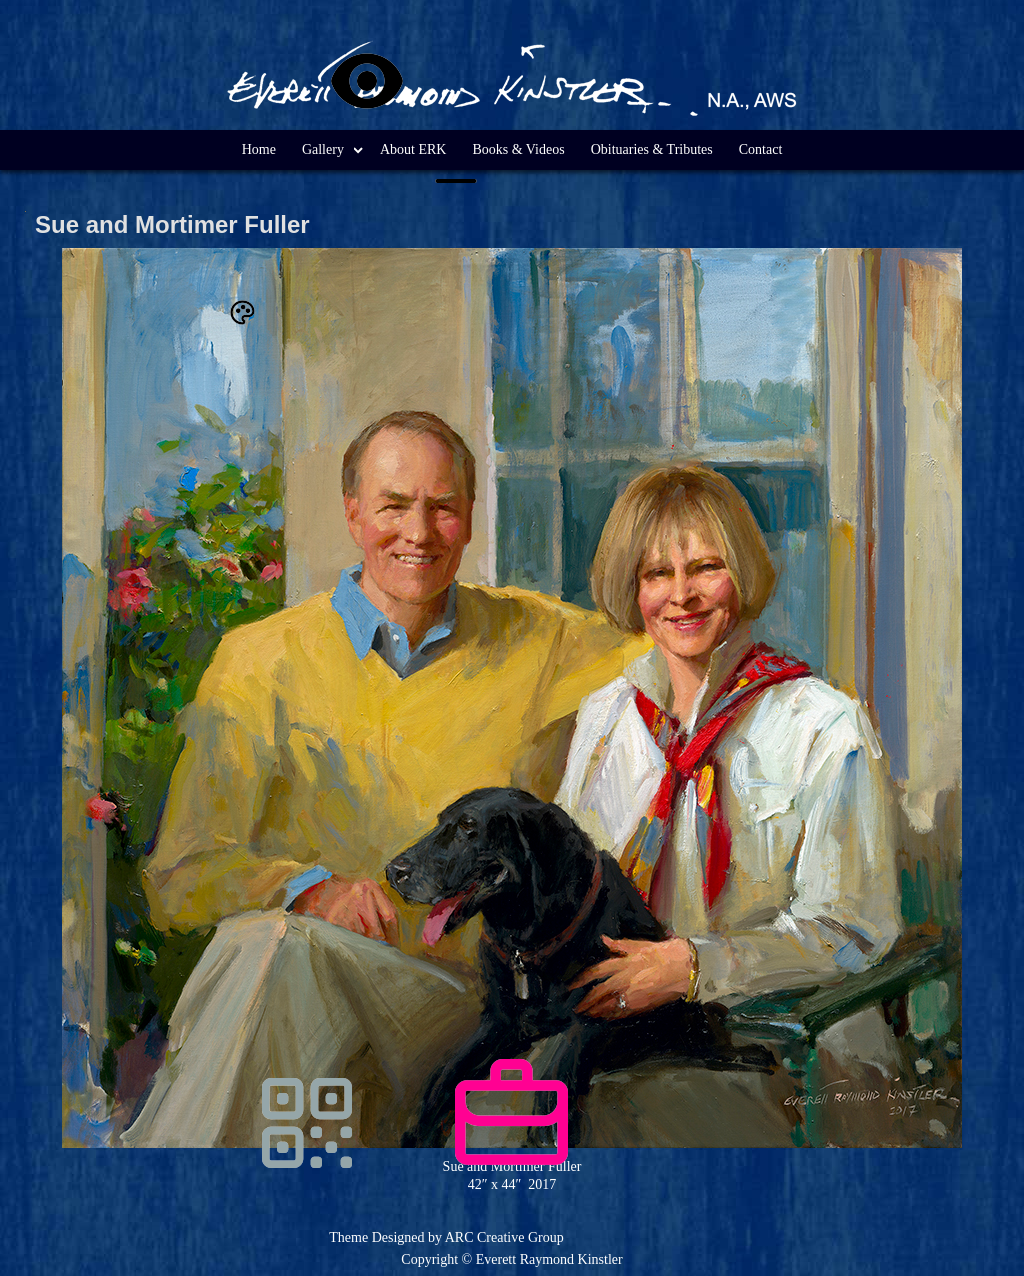 The width and height of the screenshot is (1024, 1276). Describe the element at coordinates (511, 1115) in the screenshot. I see `access work or business-related content` at that location.